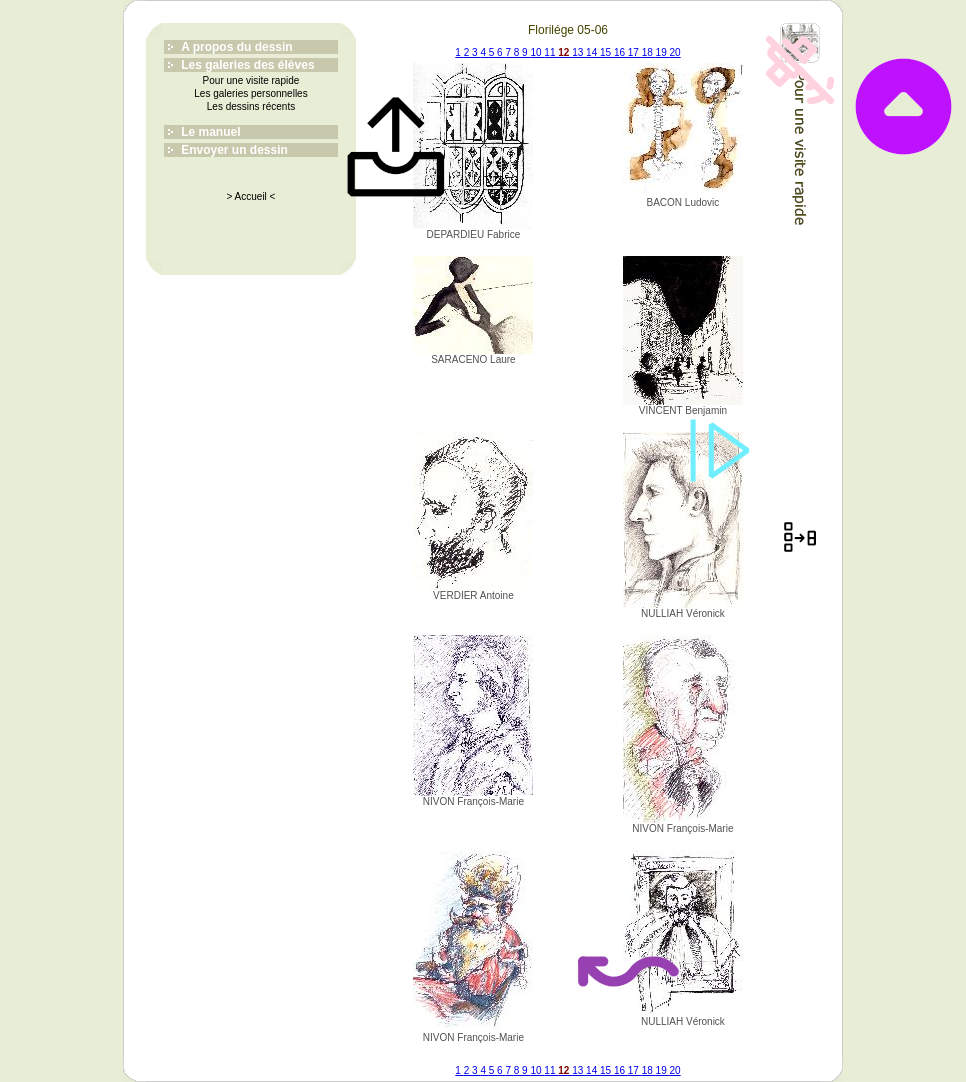  What do you see at coordinates (903, 106) in the screenshot?
I see `scroll to top of page` at bounding box center [903, 106].